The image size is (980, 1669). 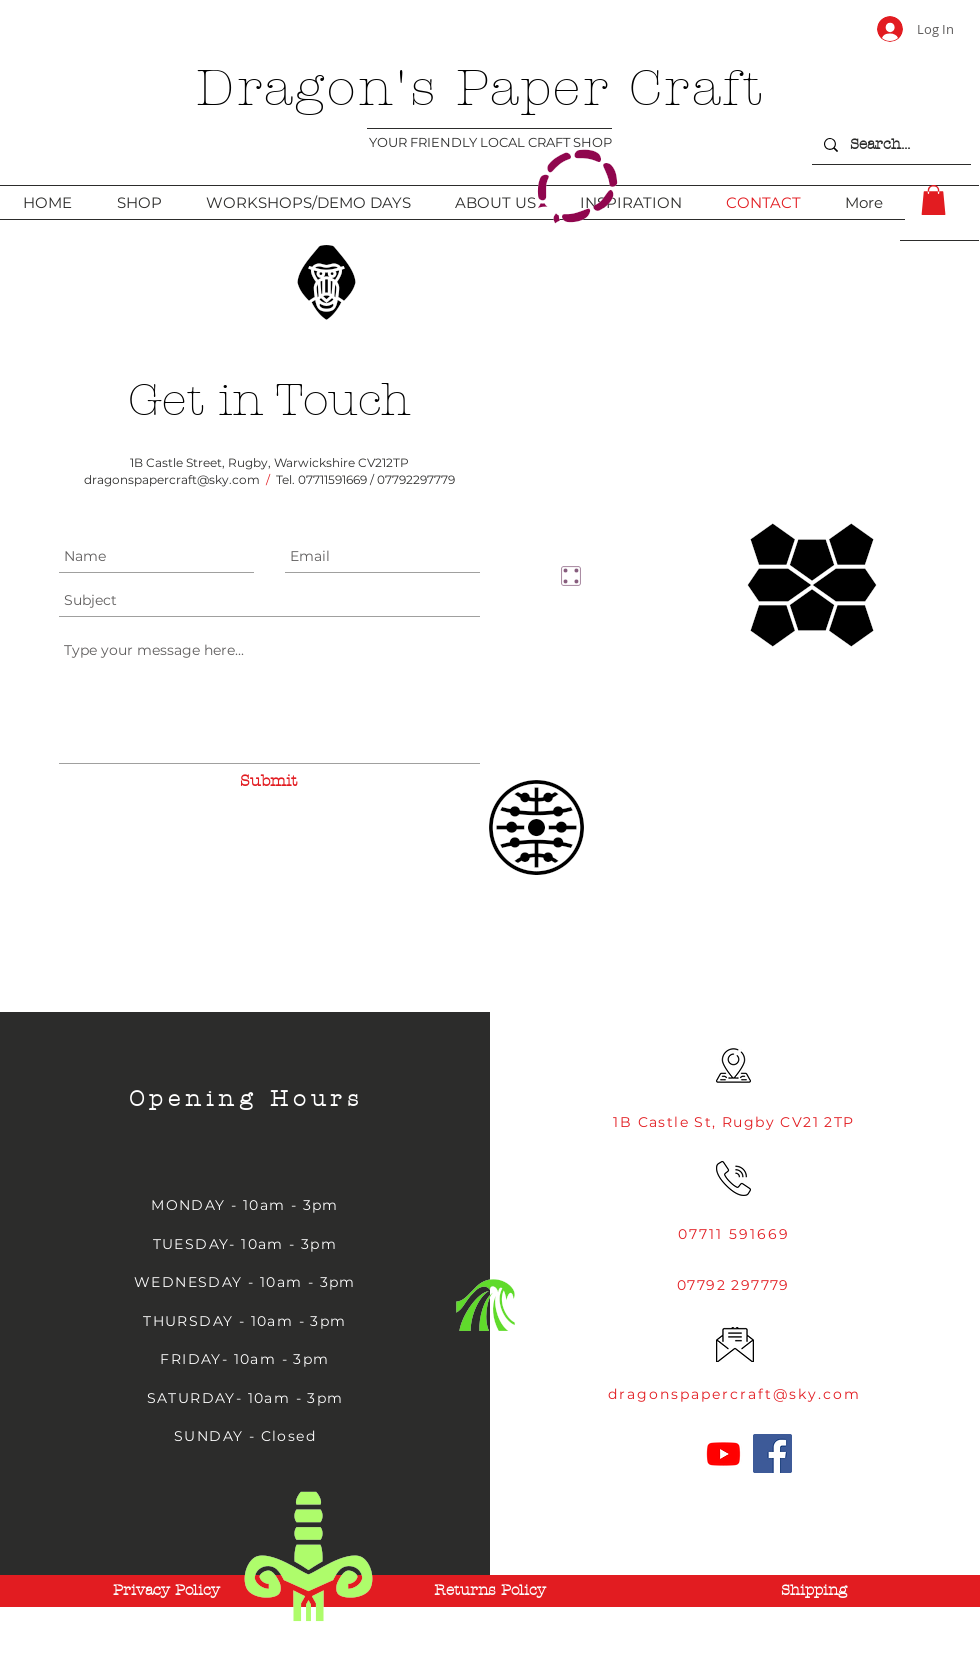 I want to click on select a sword or melee weapon, so click(x=308, y=1555).